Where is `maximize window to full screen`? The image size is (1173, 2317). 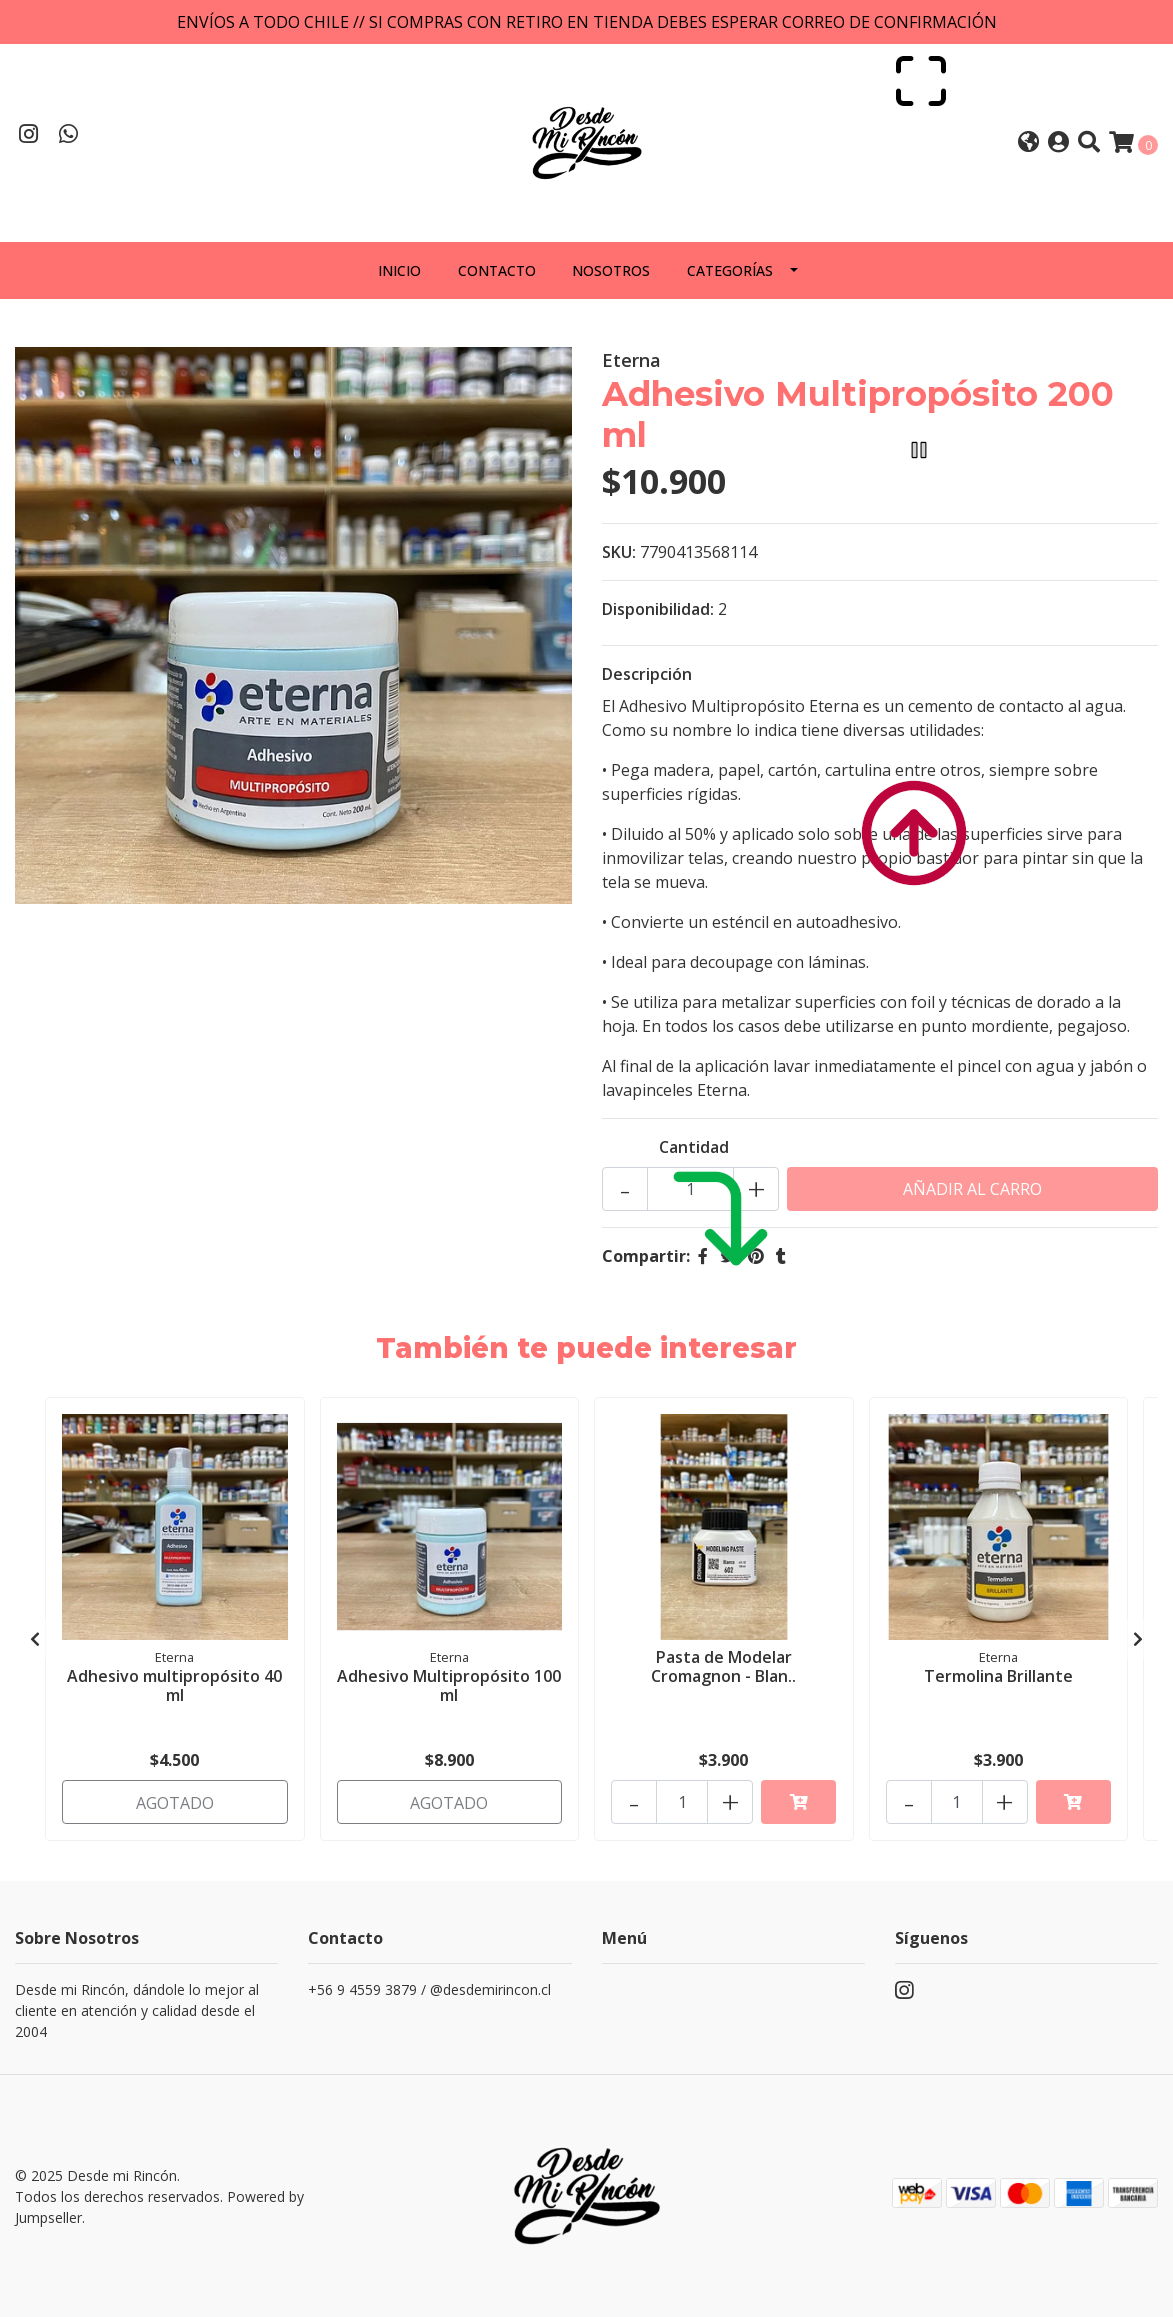
maximize window to full screen is located at coordinates (921, 81).